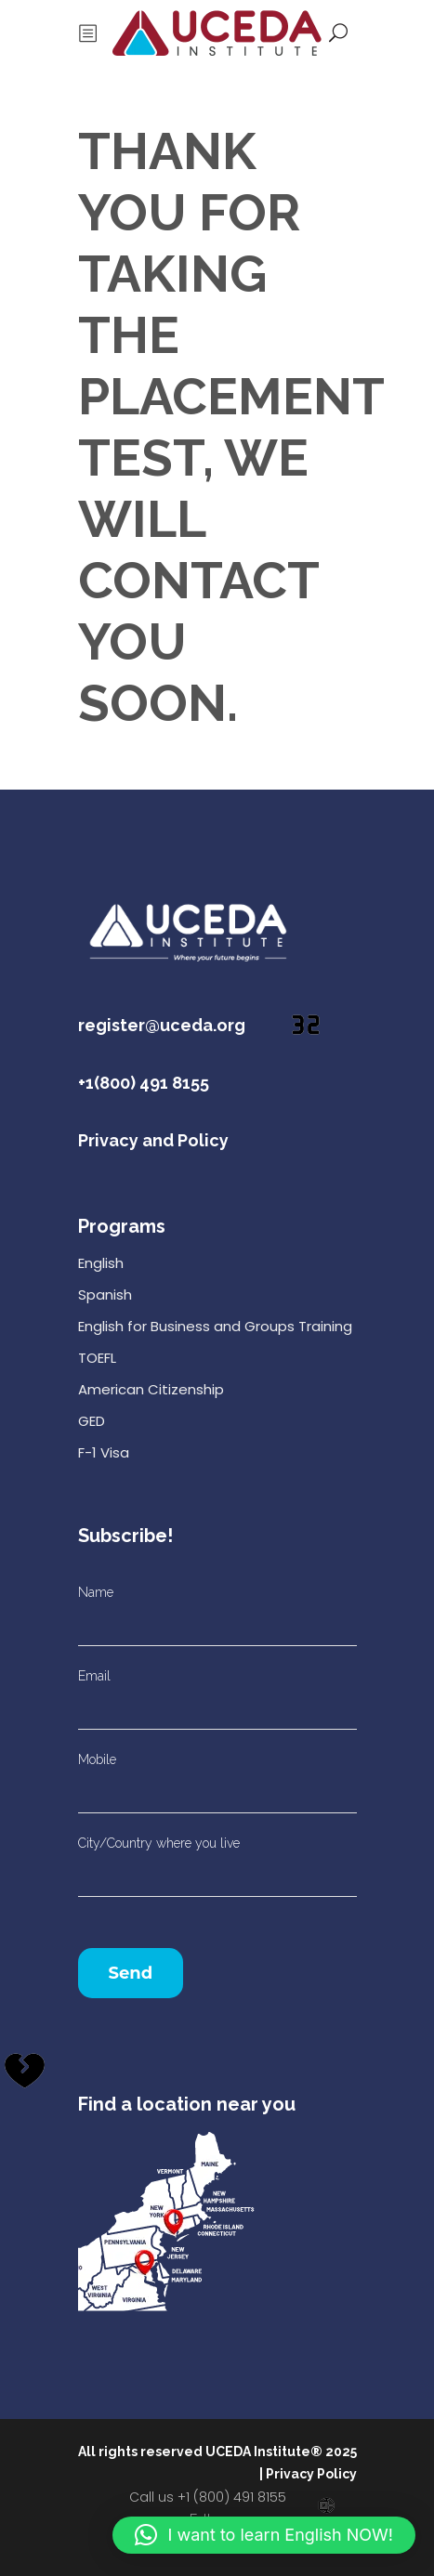 The width and height of the screenshot is (434, 2576). I want to click on unlike or remove from favorites, so click(24, 2069).